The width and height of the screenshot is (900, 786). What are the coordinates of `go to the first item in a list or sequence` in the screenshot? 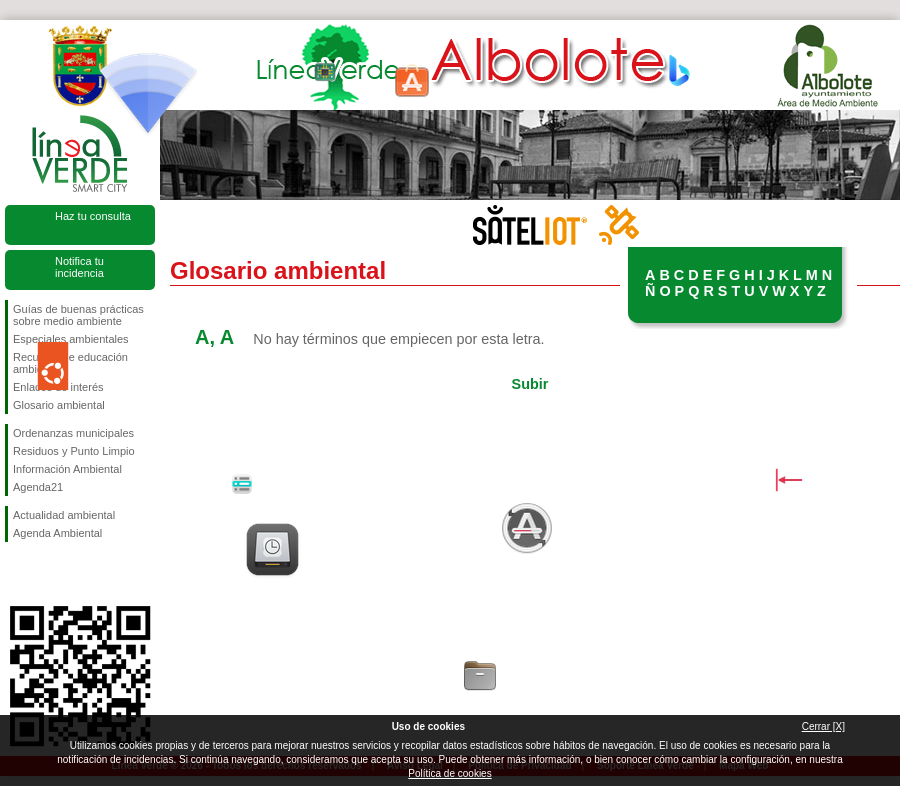 It's located at (789, 480).